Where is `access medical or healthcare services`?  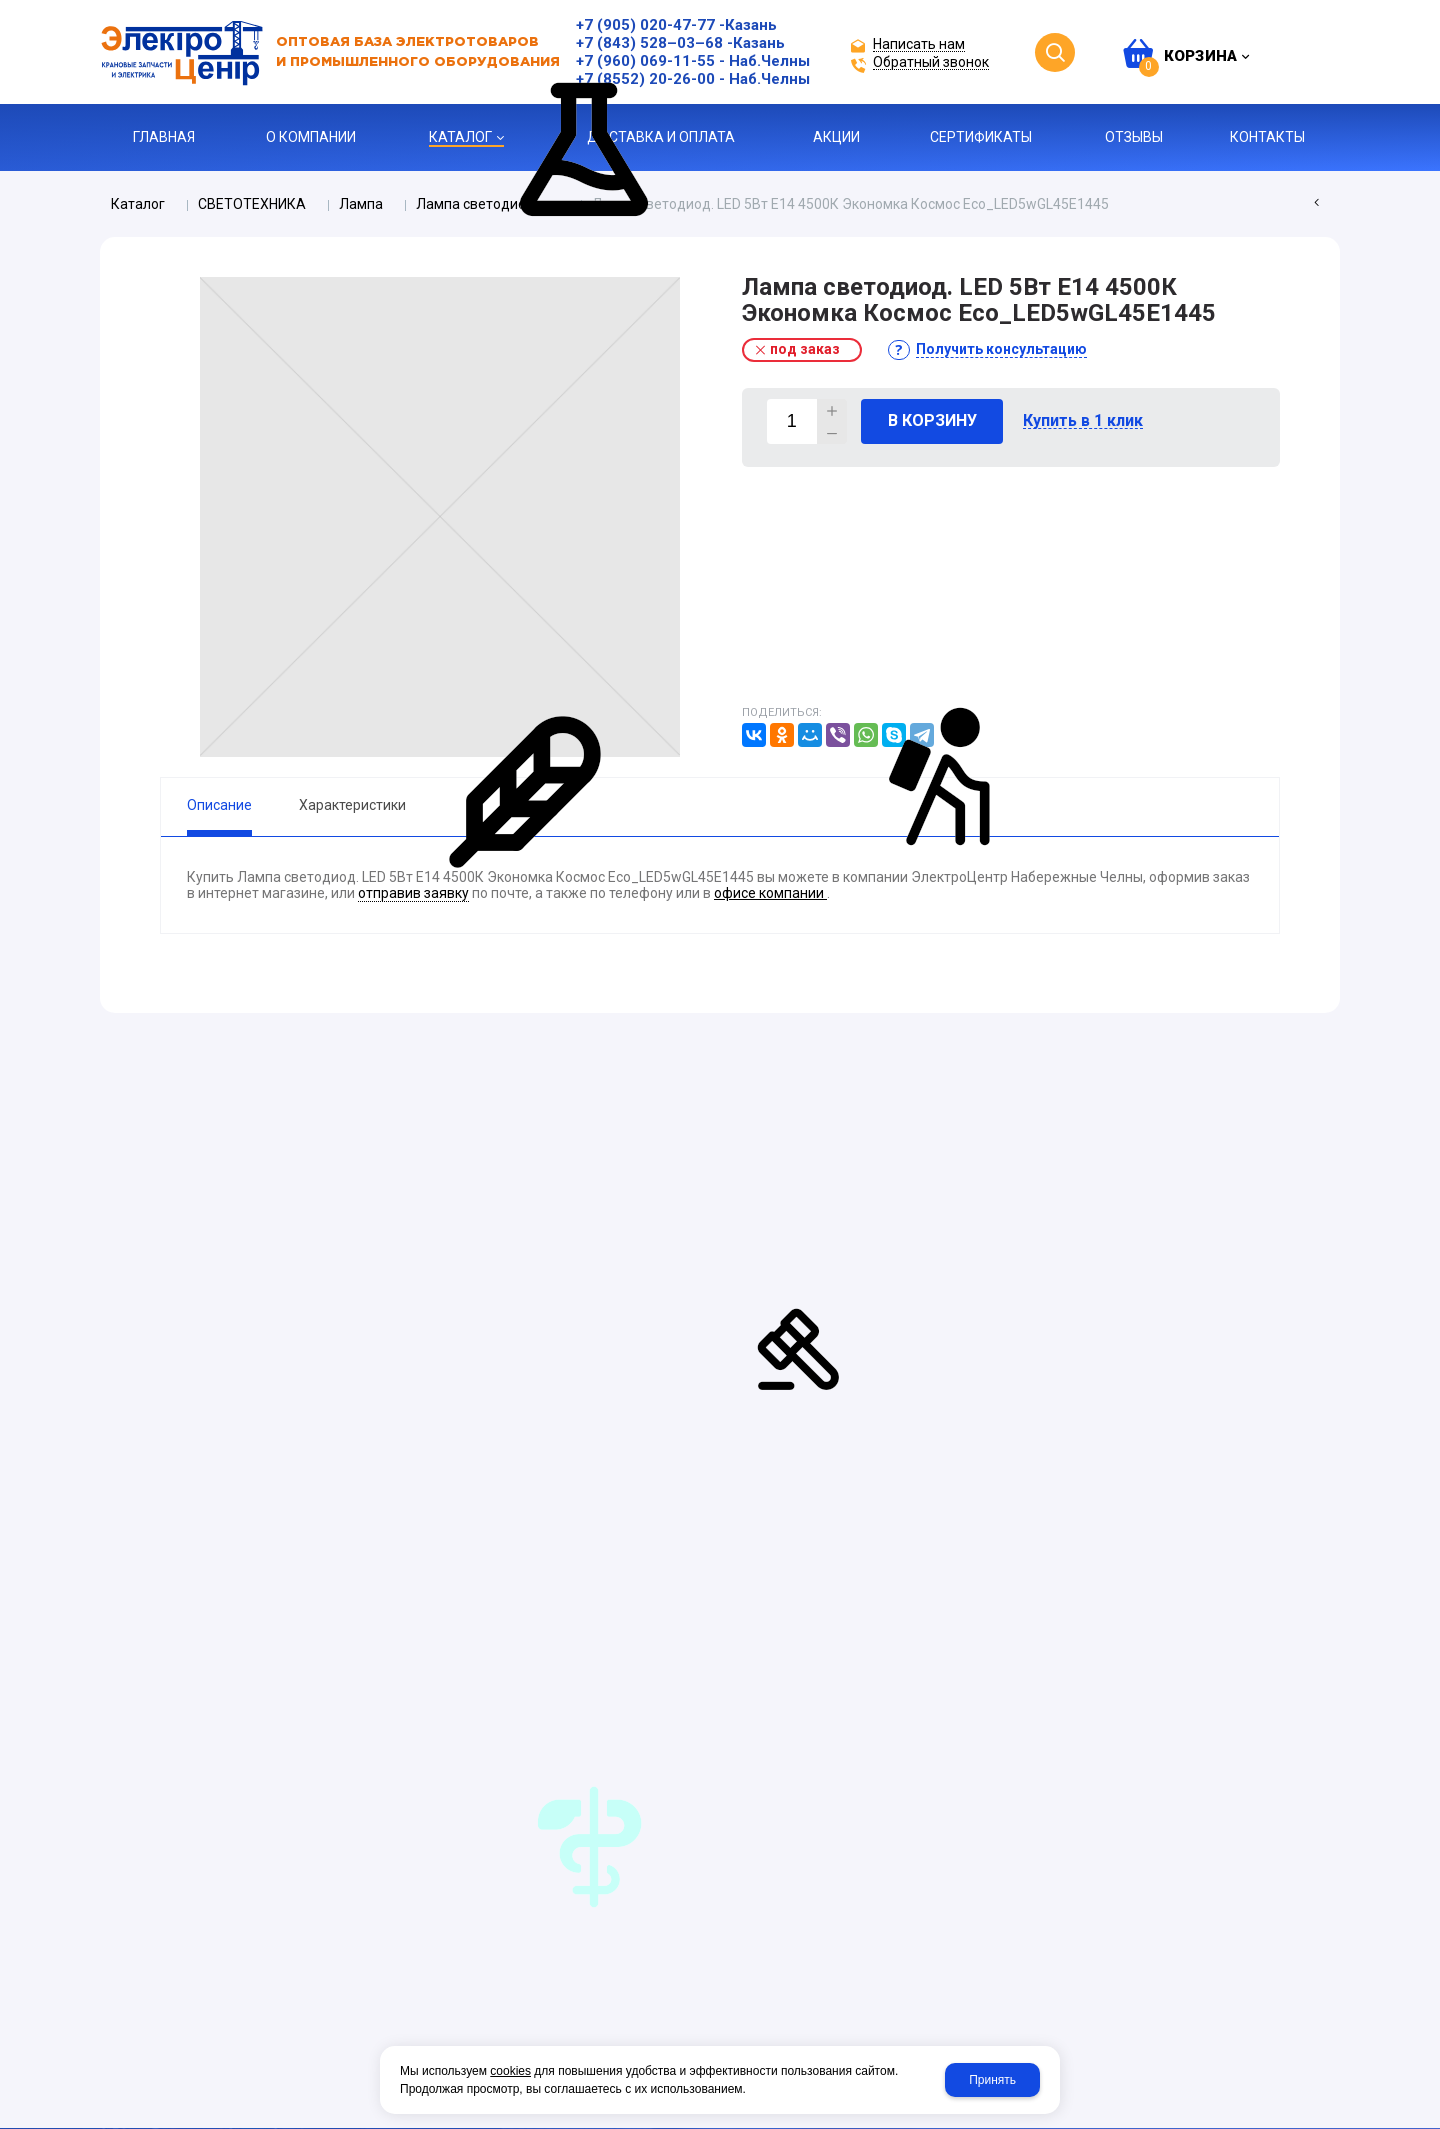 access medical or healthcare services is located at coordinates (594, 1847).